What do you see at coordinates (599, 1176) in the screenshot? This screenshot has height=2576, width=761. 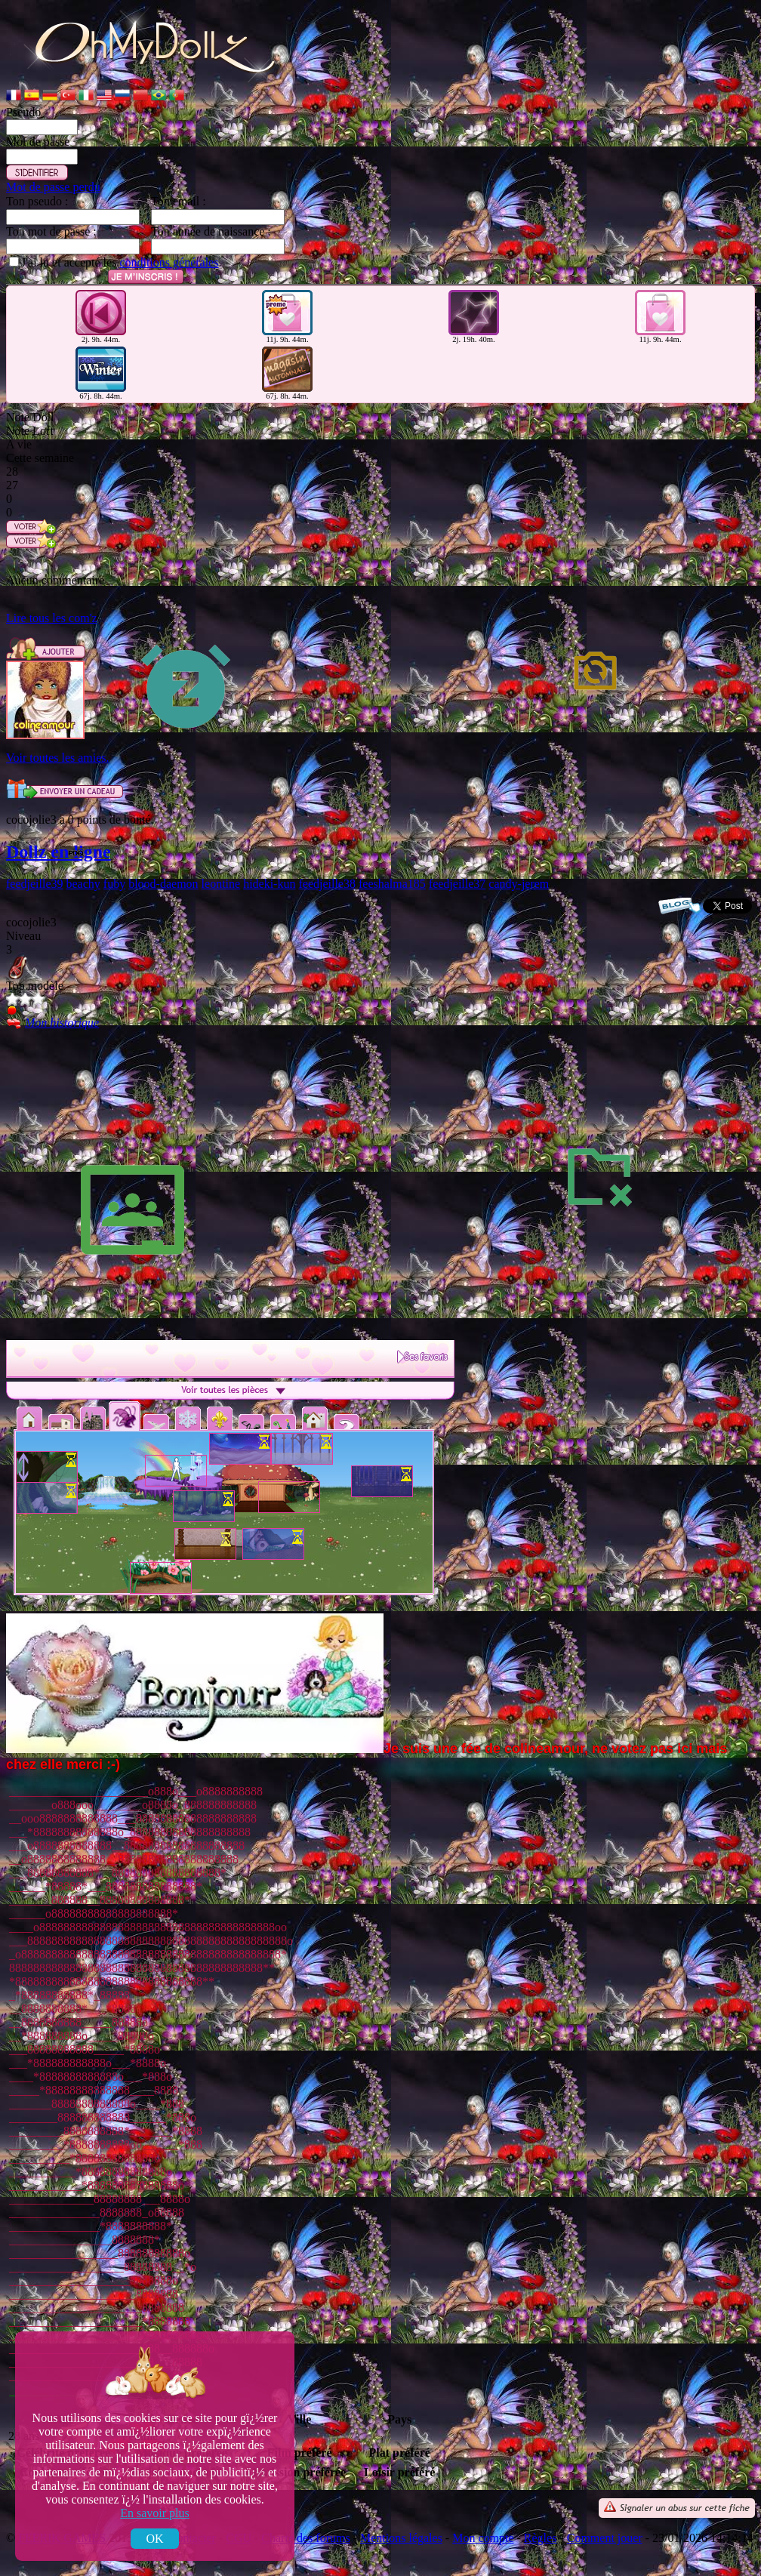 I see `close or collapse a folder` at bounding box center [599, 1176].